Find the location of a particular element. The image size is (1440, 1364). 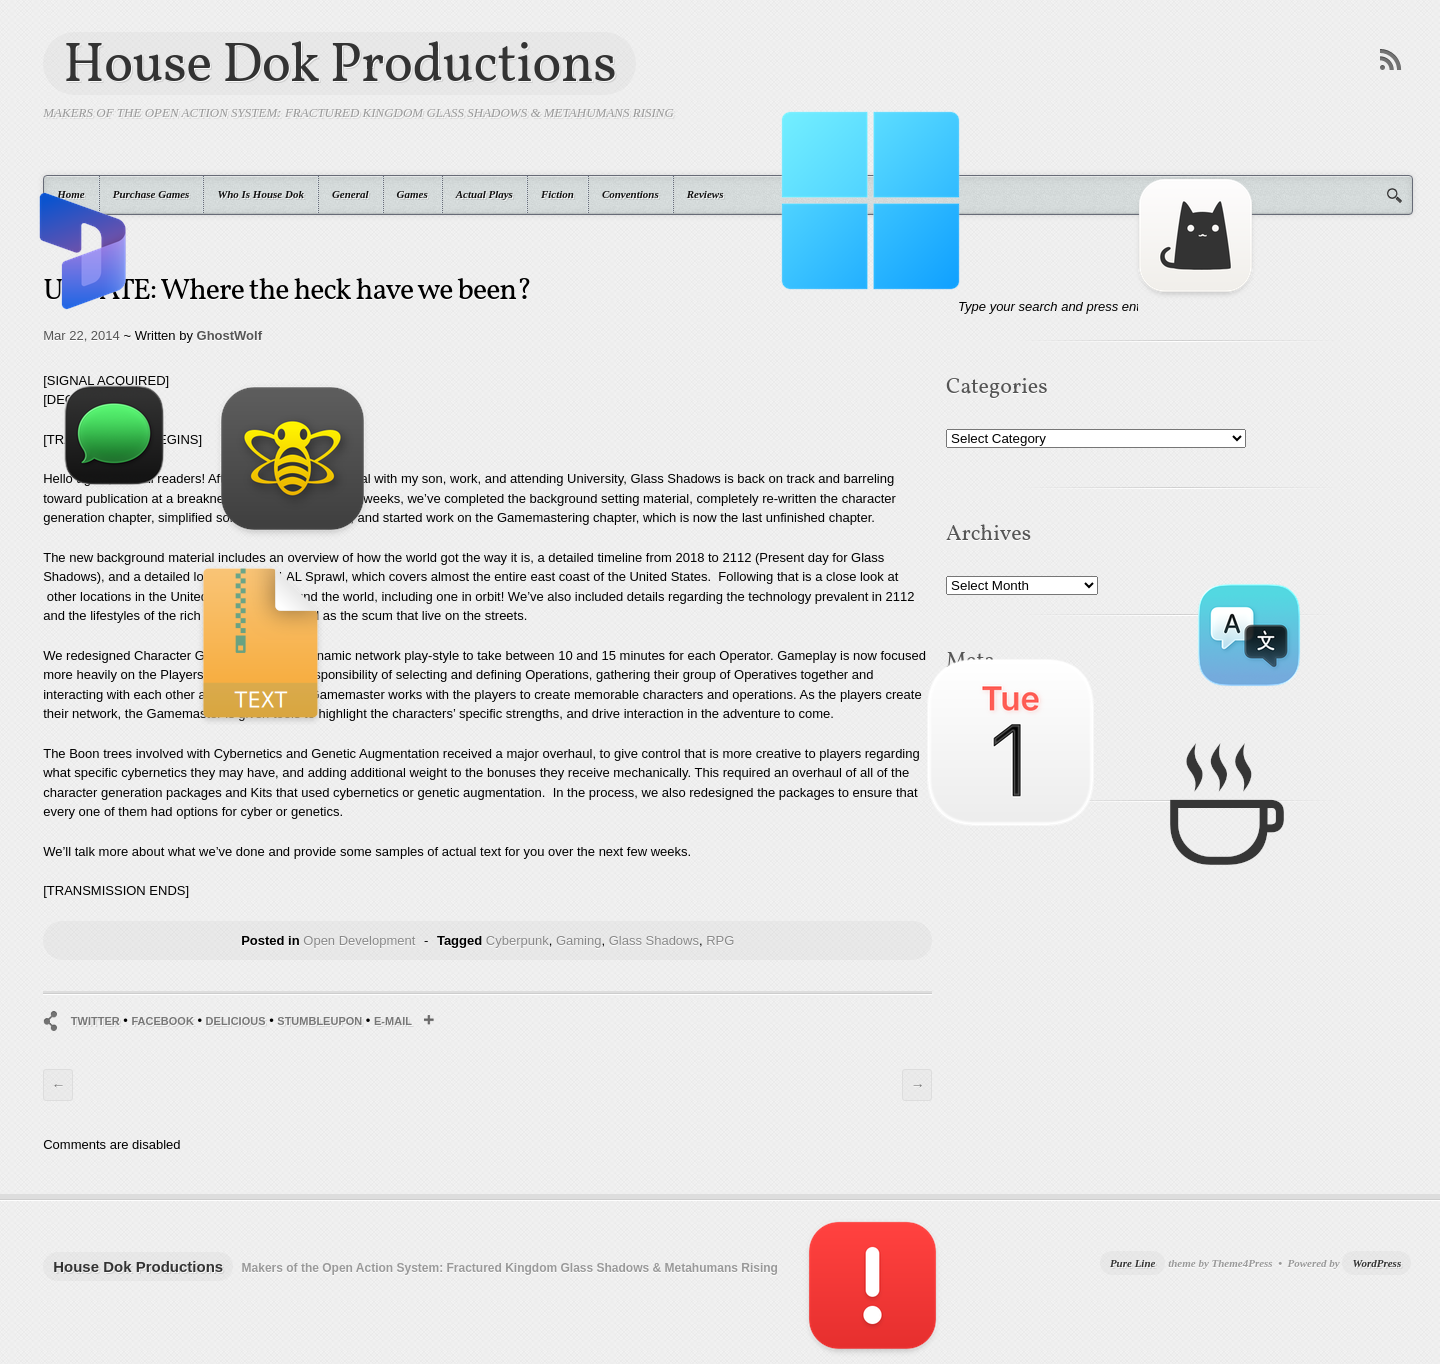

view system crash reports or error logs is located at coordinates (872, 1285).